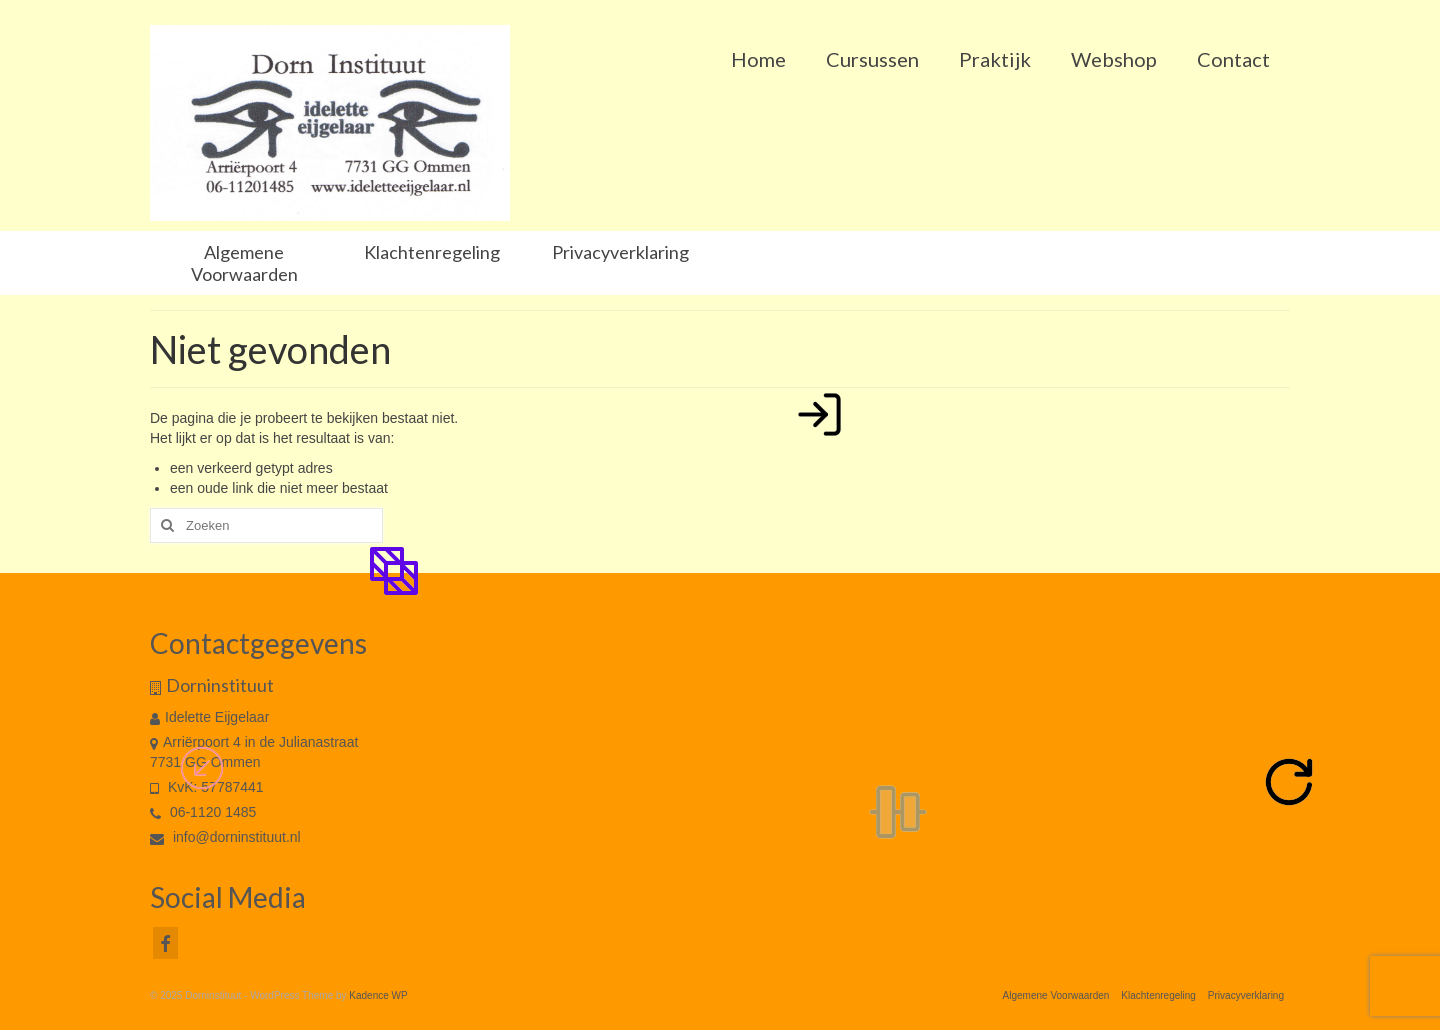 Image resolution: width=1440 pixels, height=1030 pixels. Describe the element at coordinates (394, 571) in the screenshot. I see `exclude overlapping areas from selection` at that location.